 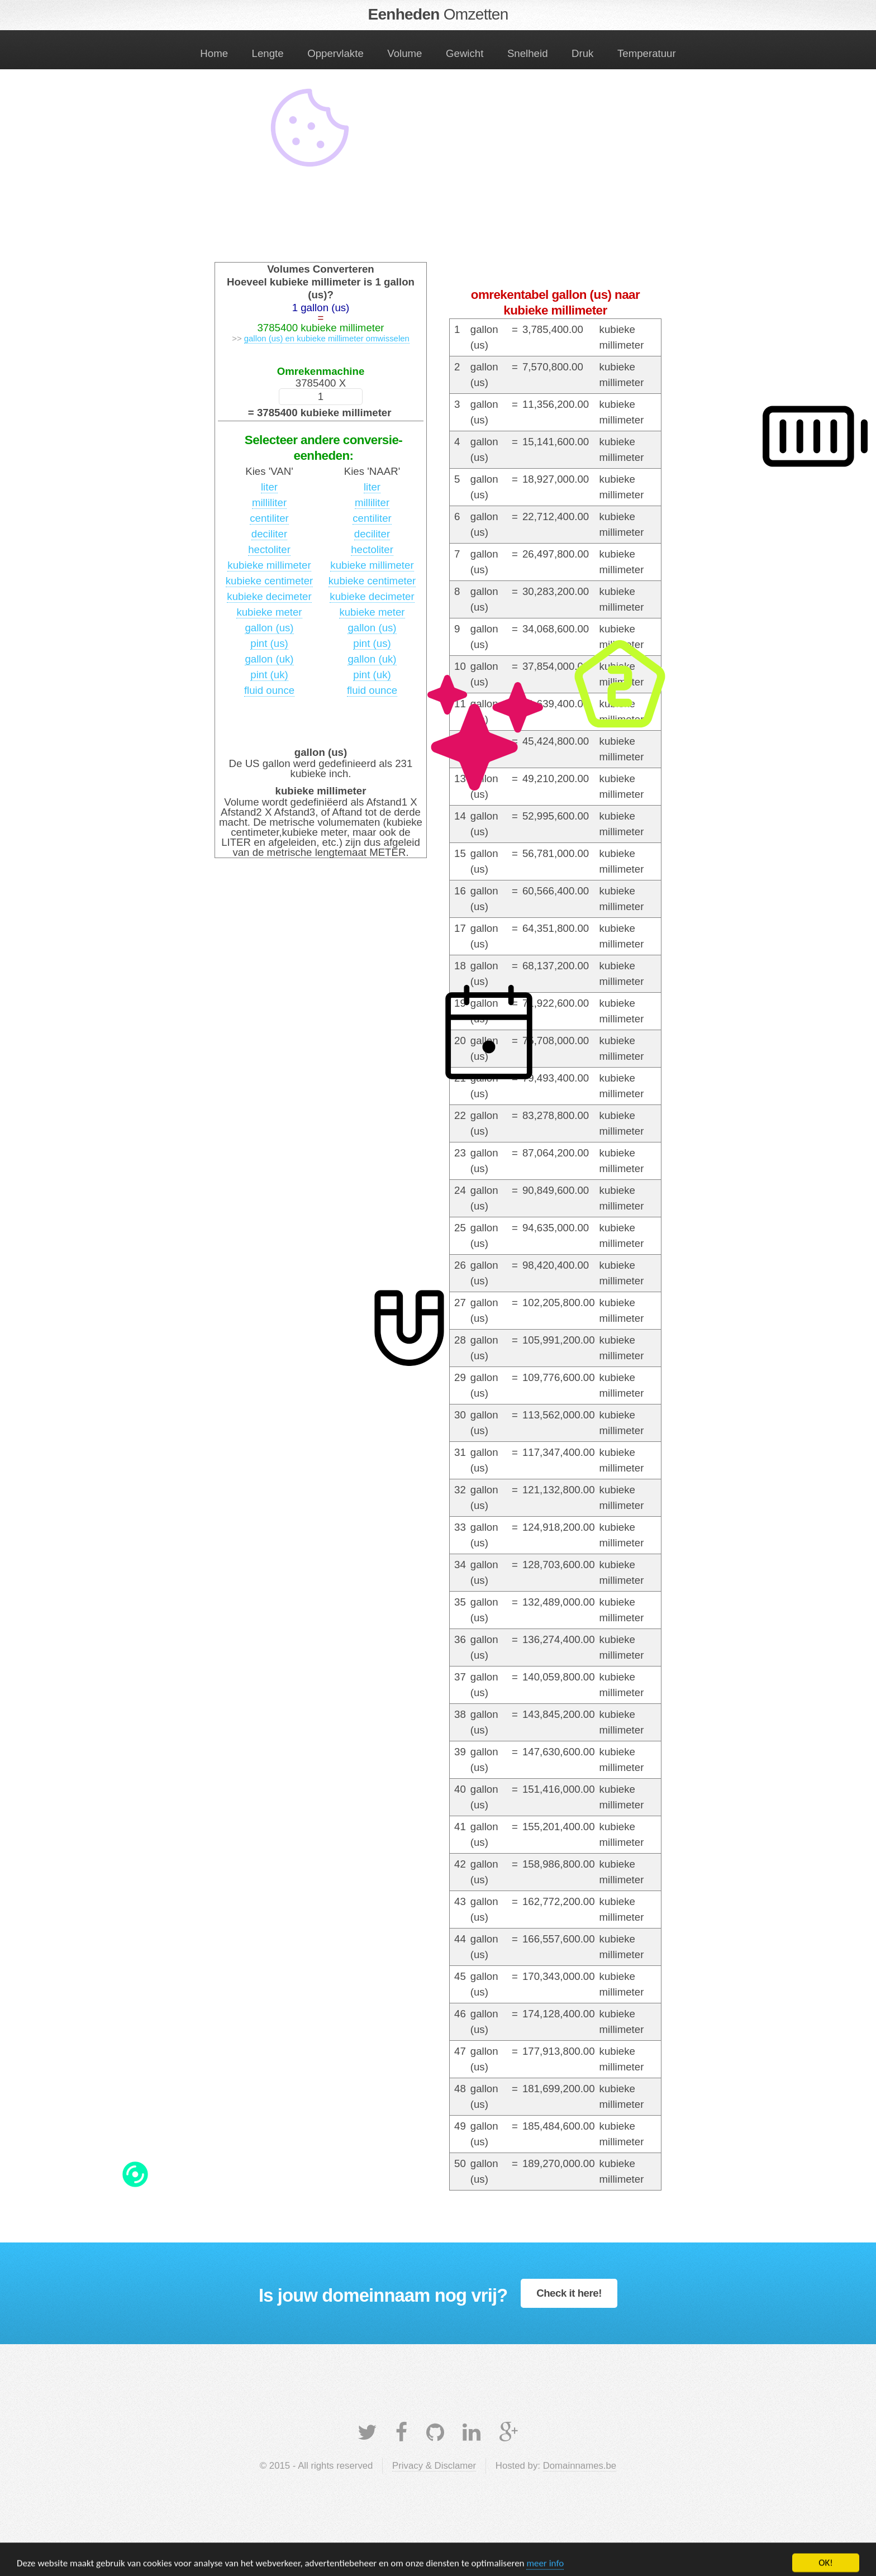 What do you see at coordinates (310, 127) in the screenshot?
I see `manage cookie preferences and privacy settings` at bounding box center [310, 127].